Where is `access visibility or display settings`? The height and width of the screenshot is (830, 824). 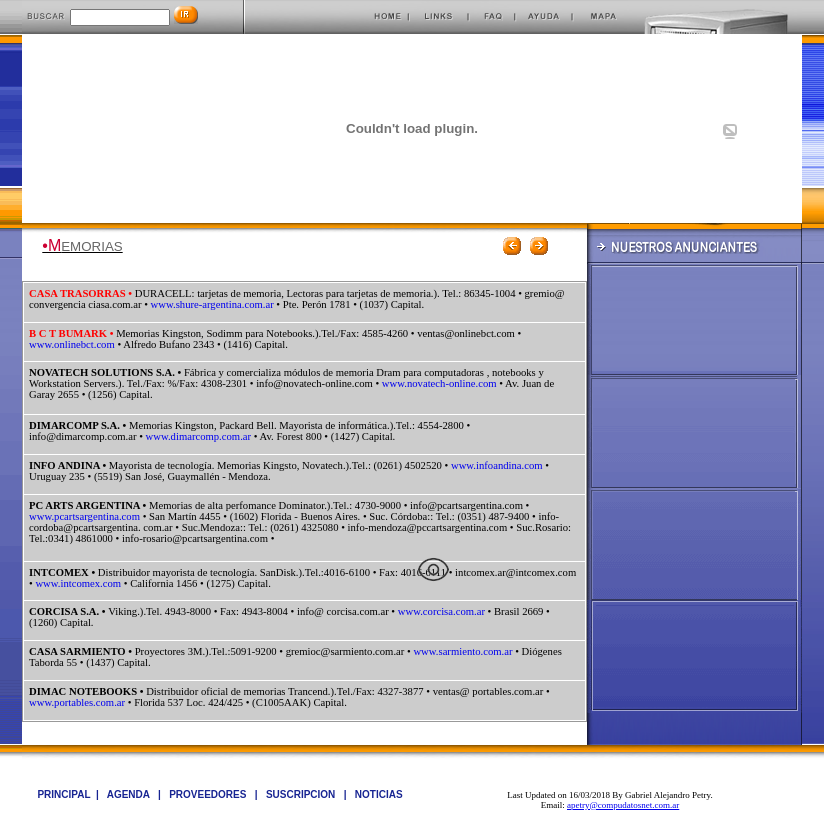
access visibility or display settings is located at coordinates (433, 569).